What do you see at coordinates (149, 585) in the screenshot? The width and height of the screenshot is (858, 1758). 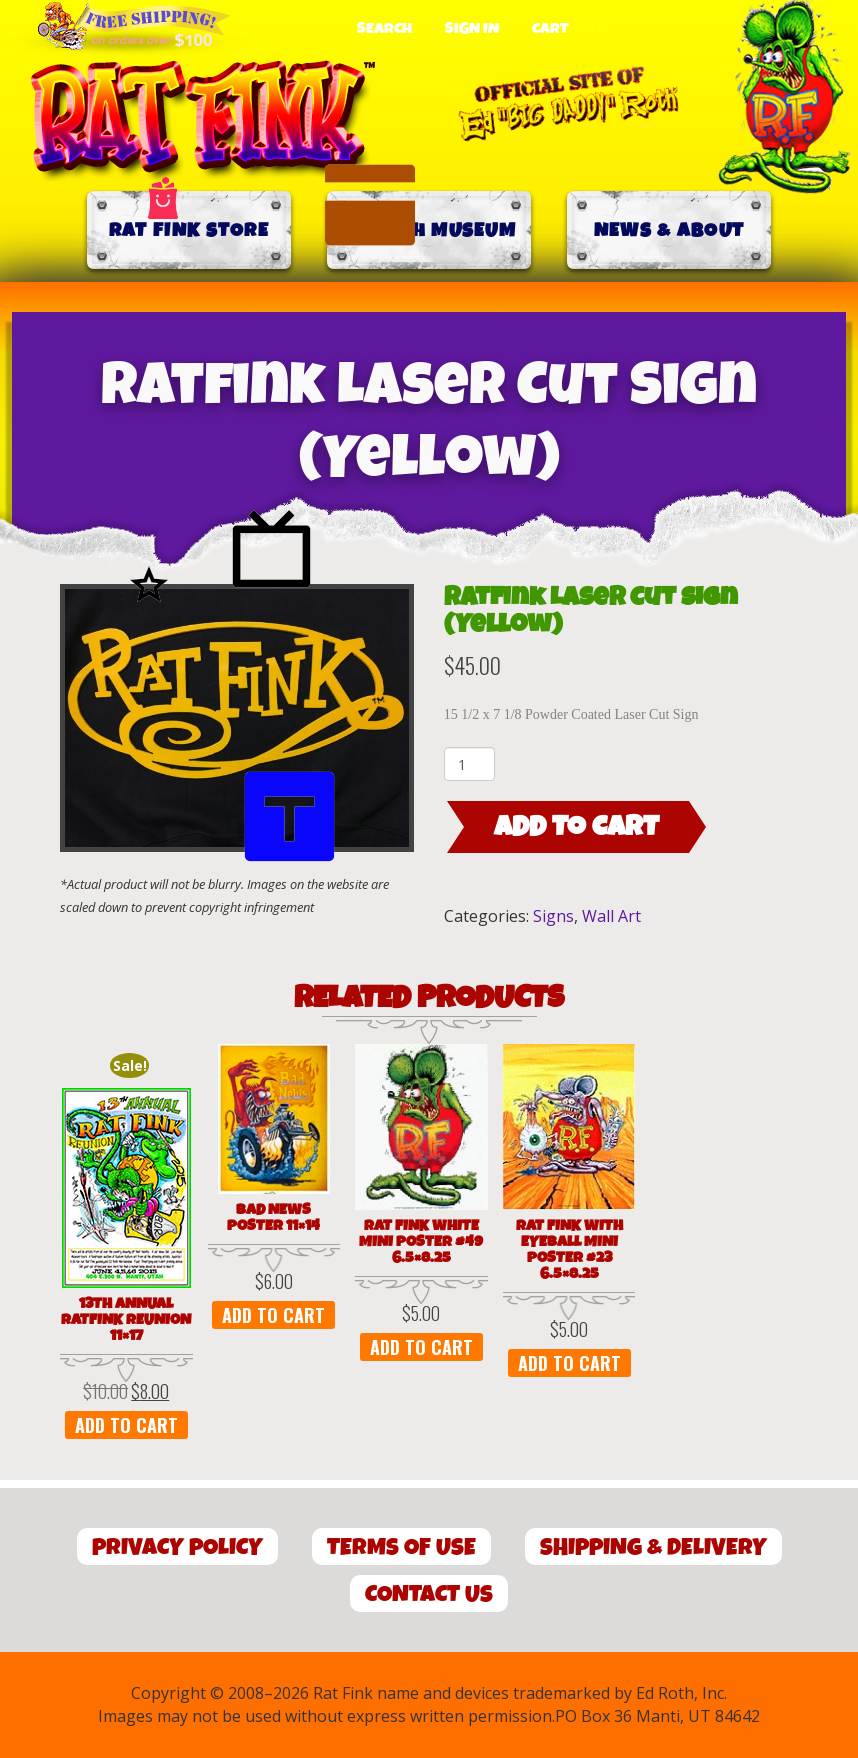 I see `add item to favorites` at bounding box center [149, 585].